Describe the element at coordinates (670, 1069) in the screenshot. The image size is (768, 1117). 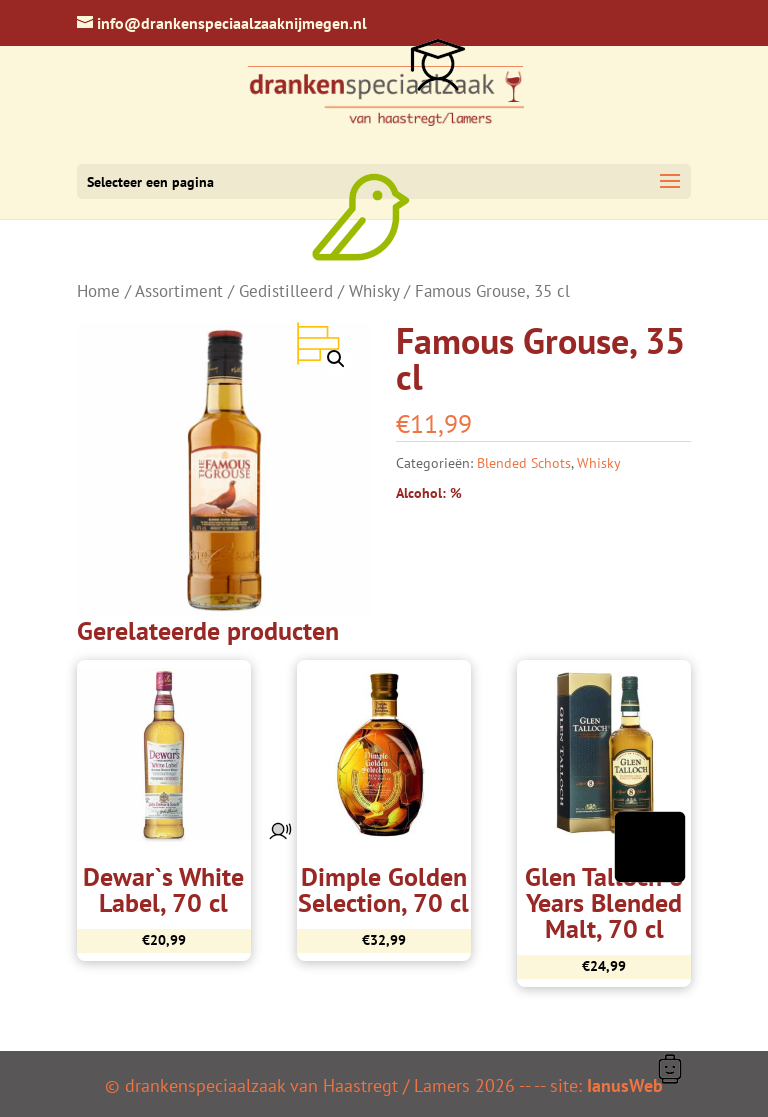
I see `access lego or building block features` at that location.